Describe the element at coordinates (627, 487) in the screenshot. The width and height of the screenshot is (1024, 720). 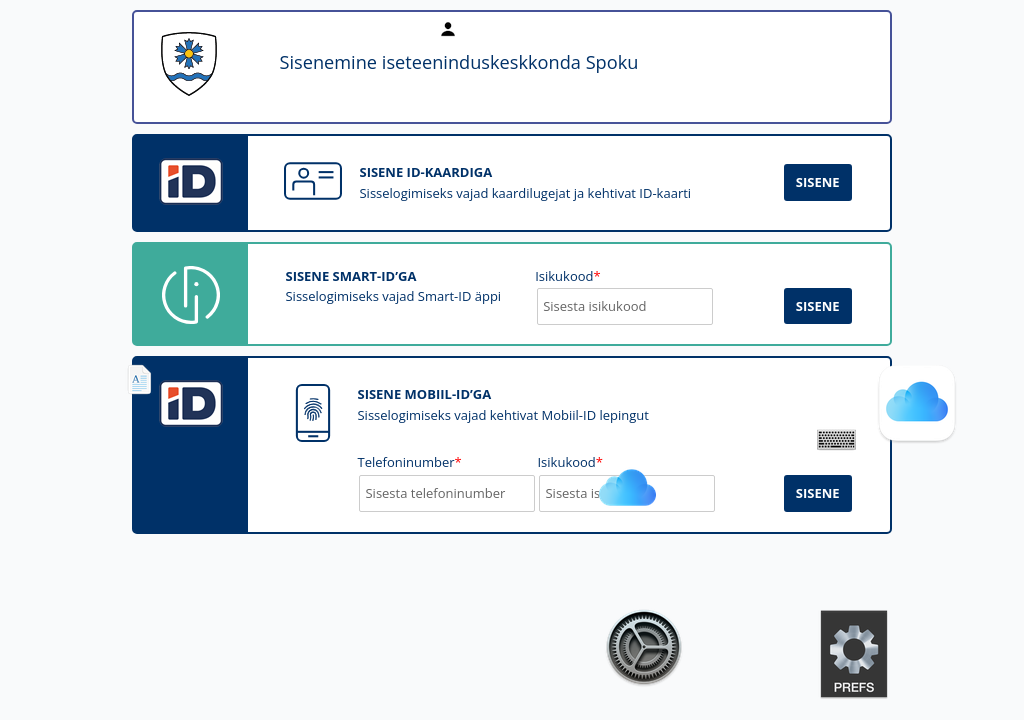
I see `access iCloud Drive cloud storage` at that location.